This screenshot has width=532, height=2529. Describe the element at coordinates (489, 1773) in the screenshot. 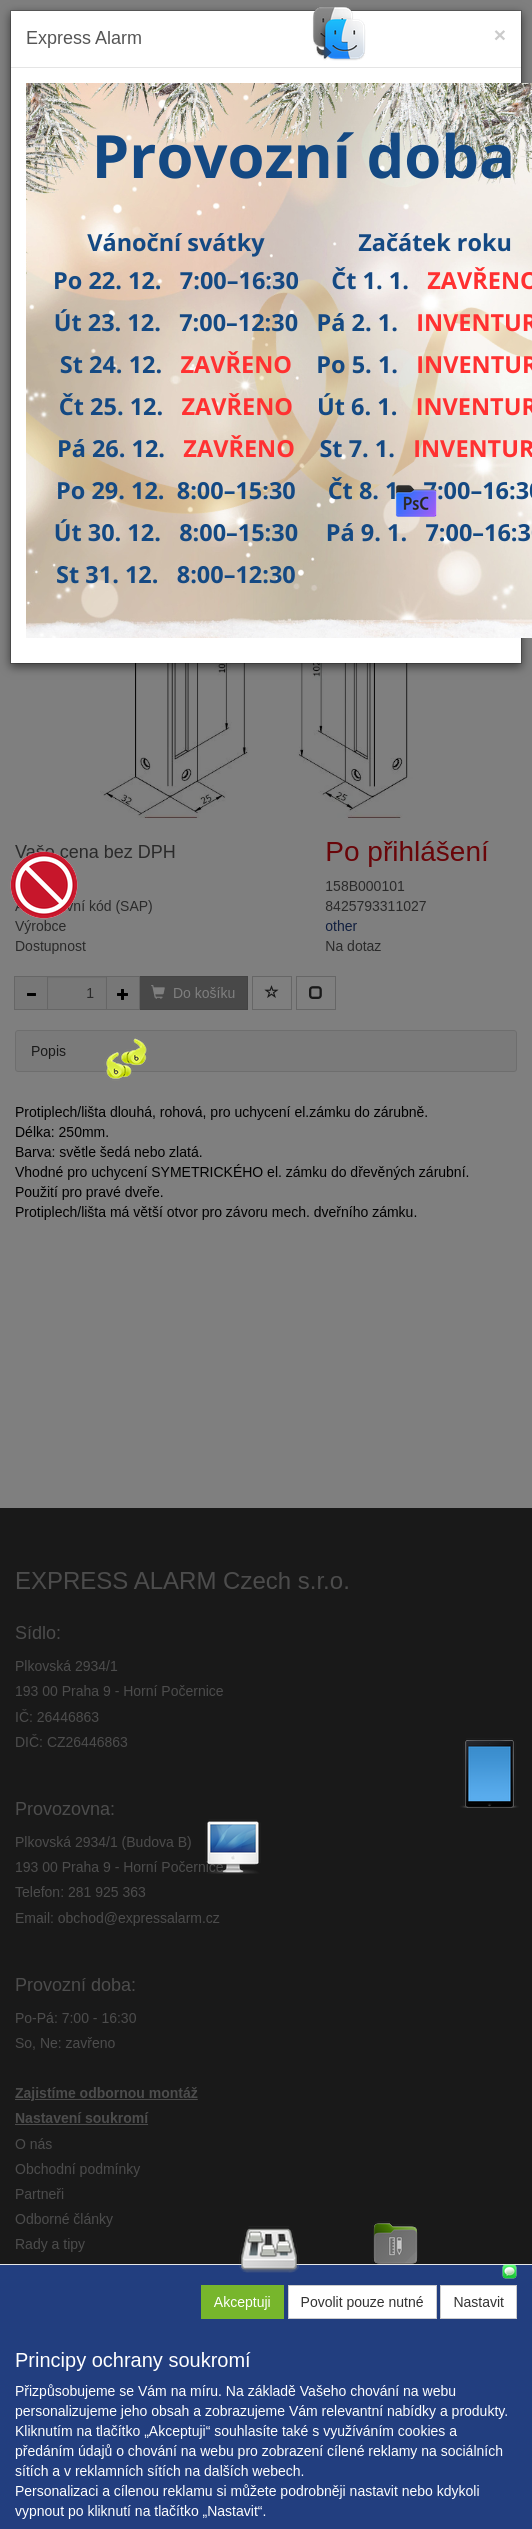

I see `iPad Air device in connected devices list` at that location.